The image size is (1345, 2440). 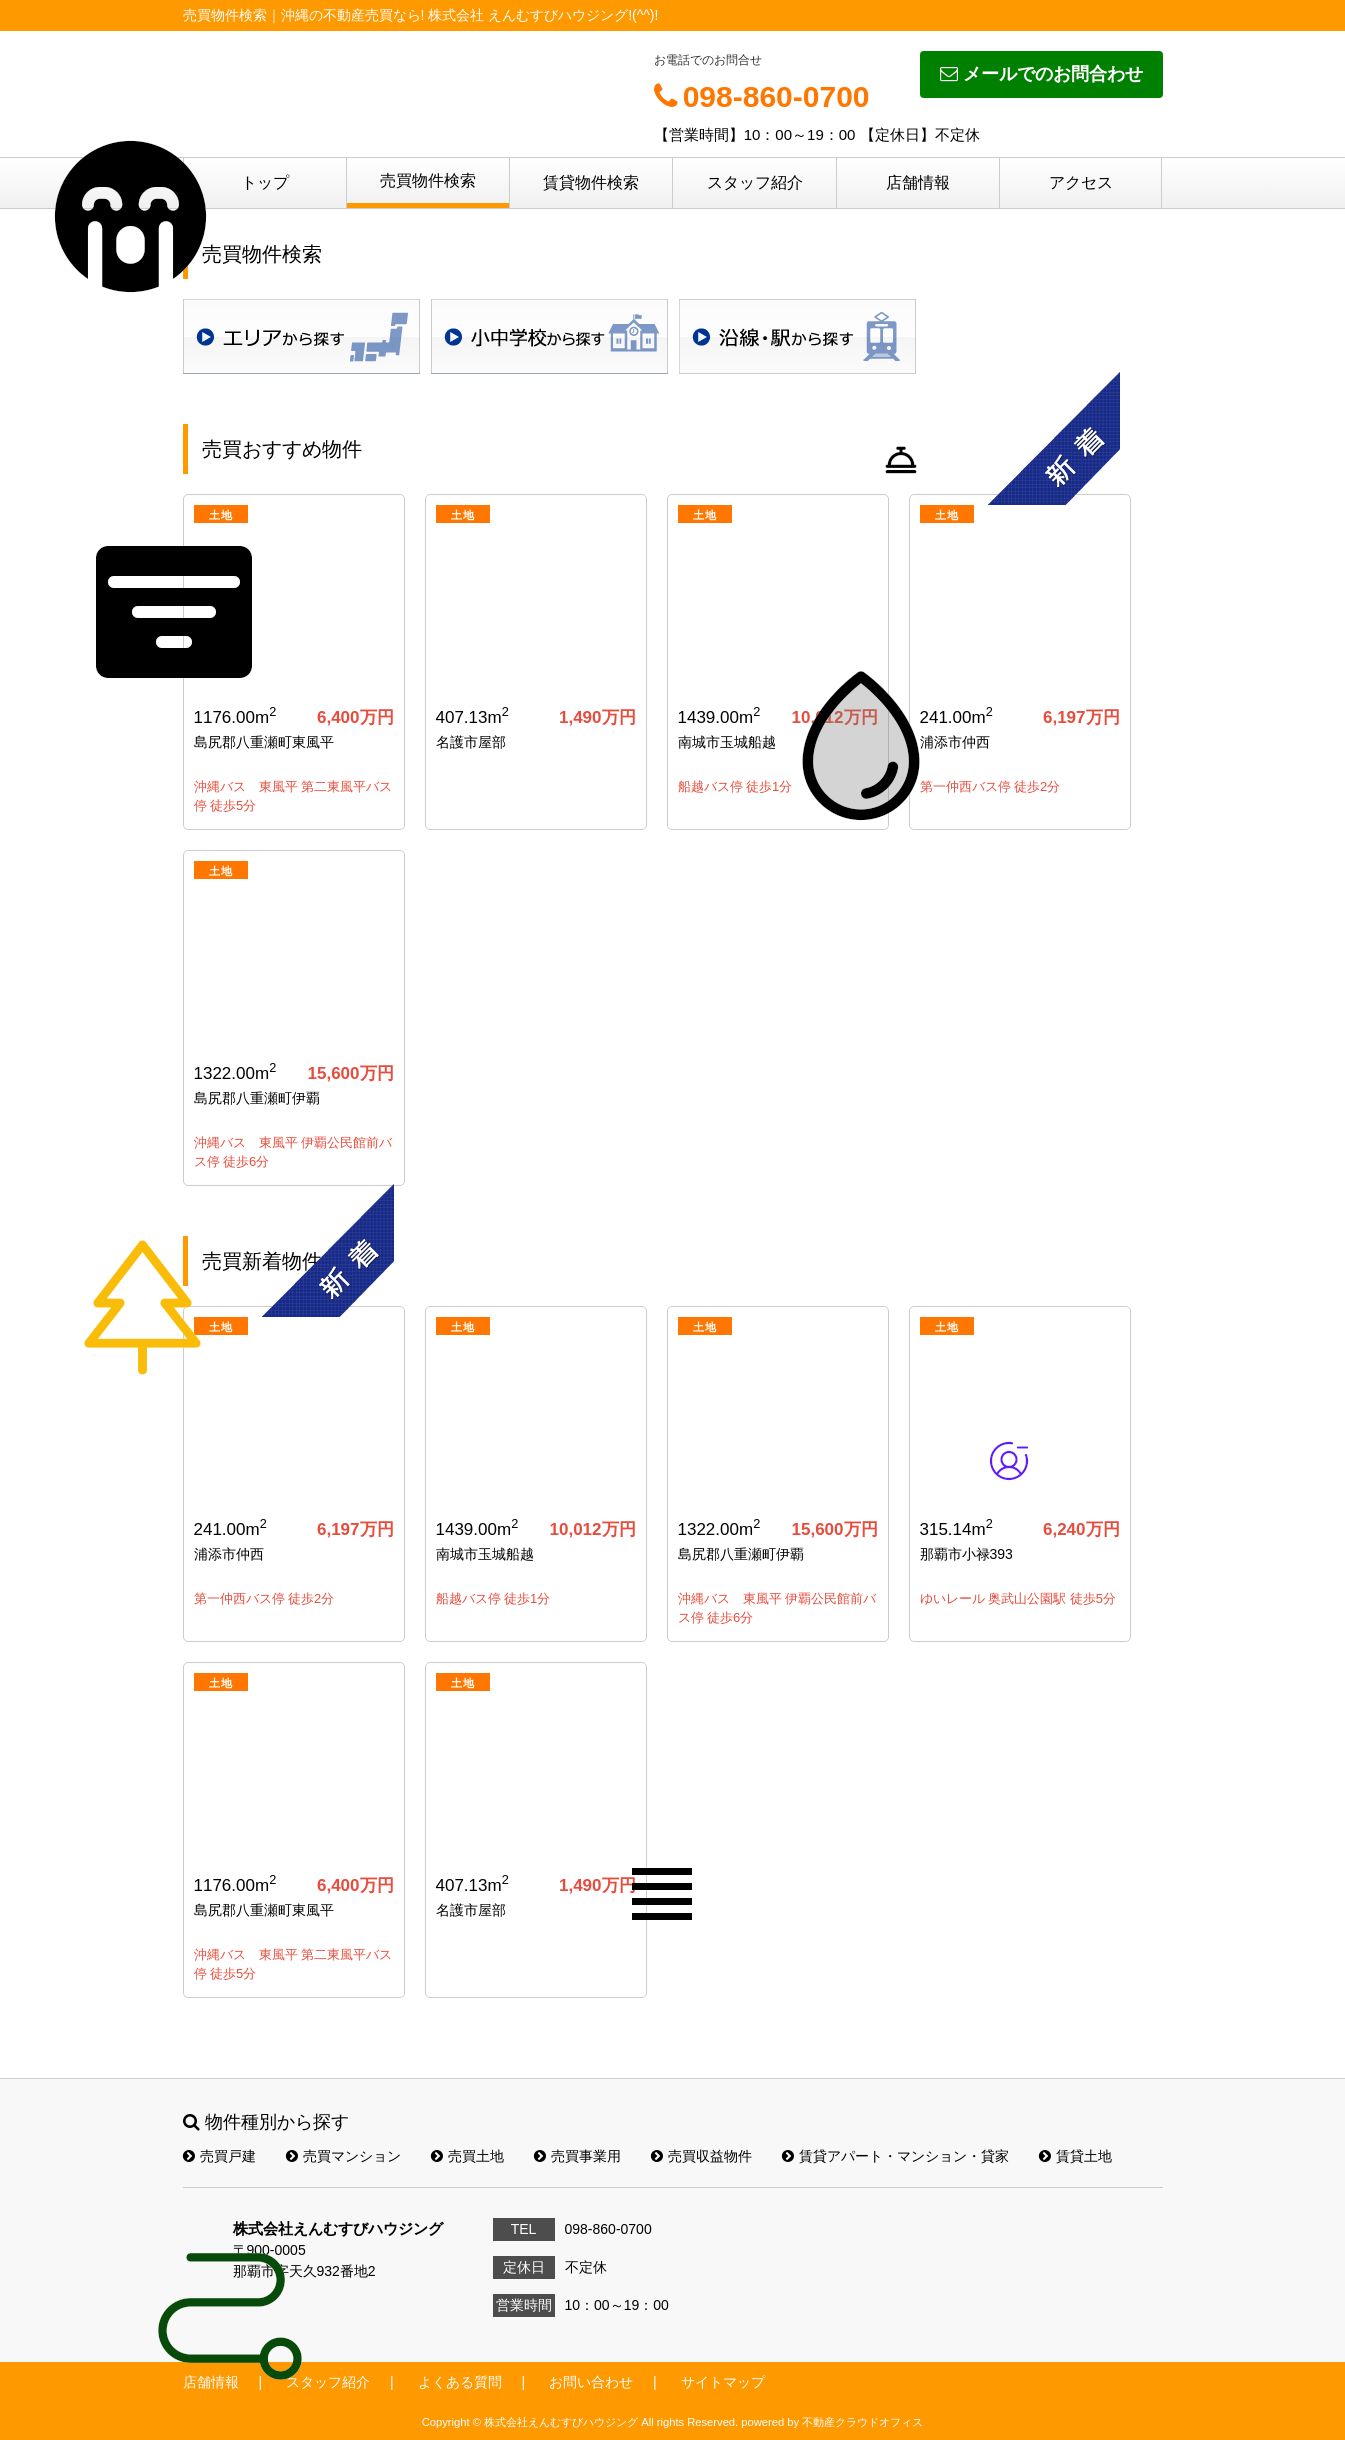 I want to click on filter or sort content, so click(x=174, y=612).